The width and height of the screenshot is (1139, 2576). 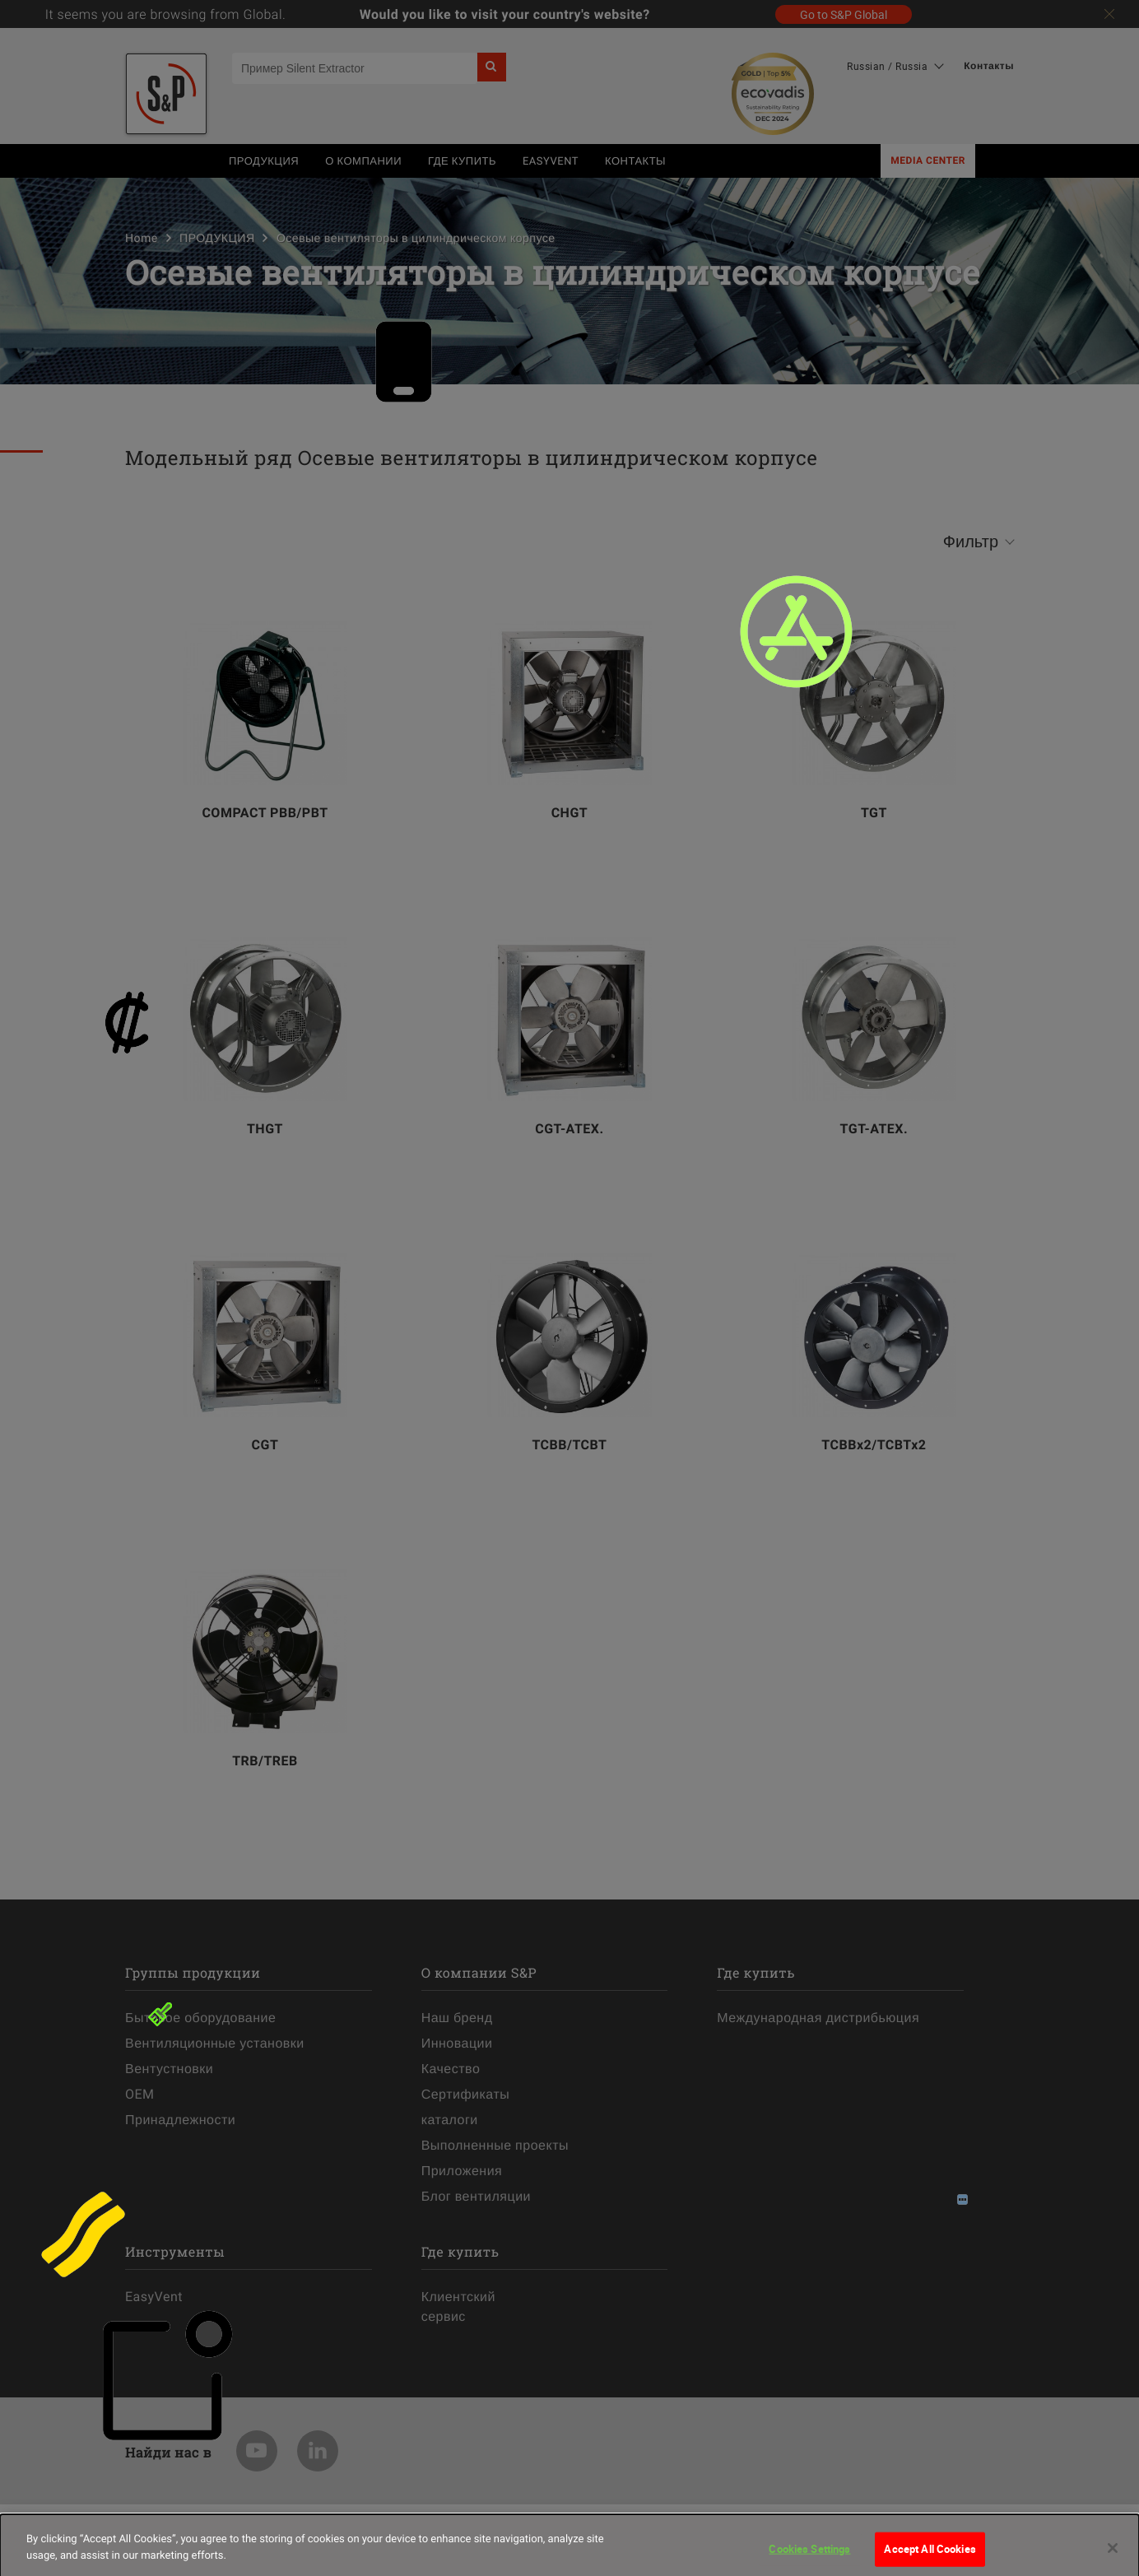 I want to click on access painting or drawing tools, so click(x=160, y=2014).